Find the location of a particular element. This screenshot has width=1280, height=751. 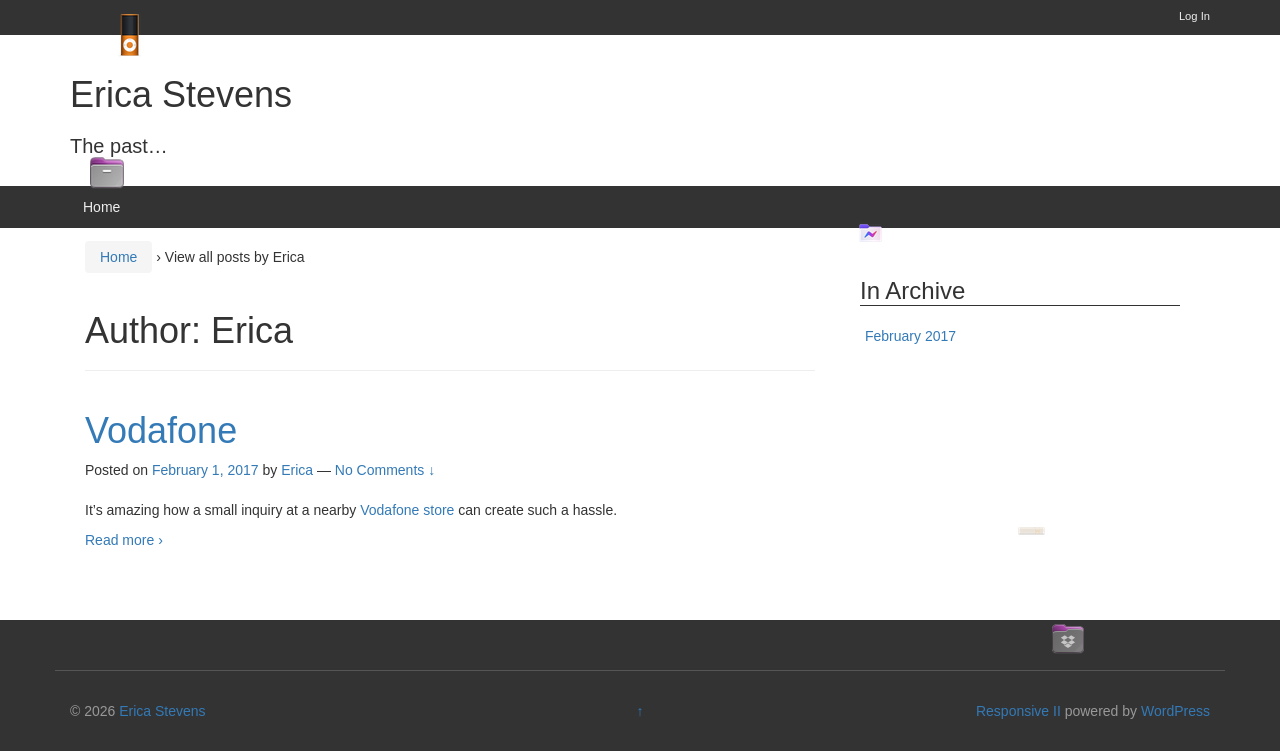

sync music to ipod nano device is located at coordinates (129, 35).